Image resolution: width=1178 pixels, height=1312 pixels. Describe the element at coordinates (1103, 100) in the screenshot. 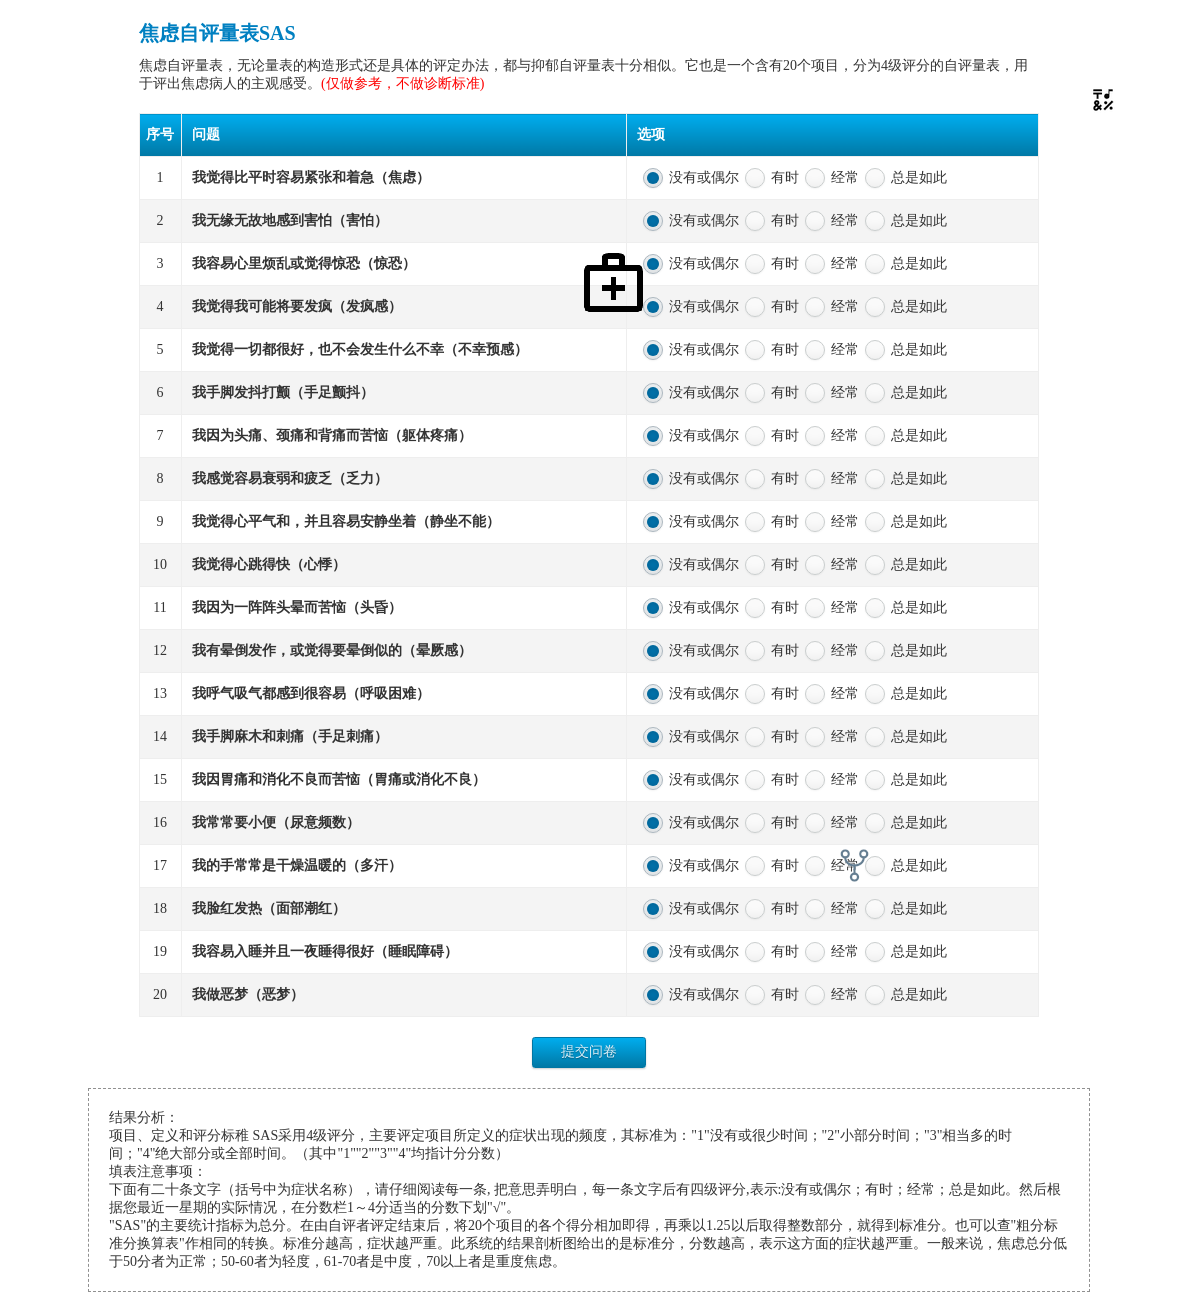

I see `access emoji and special characters` at that location.